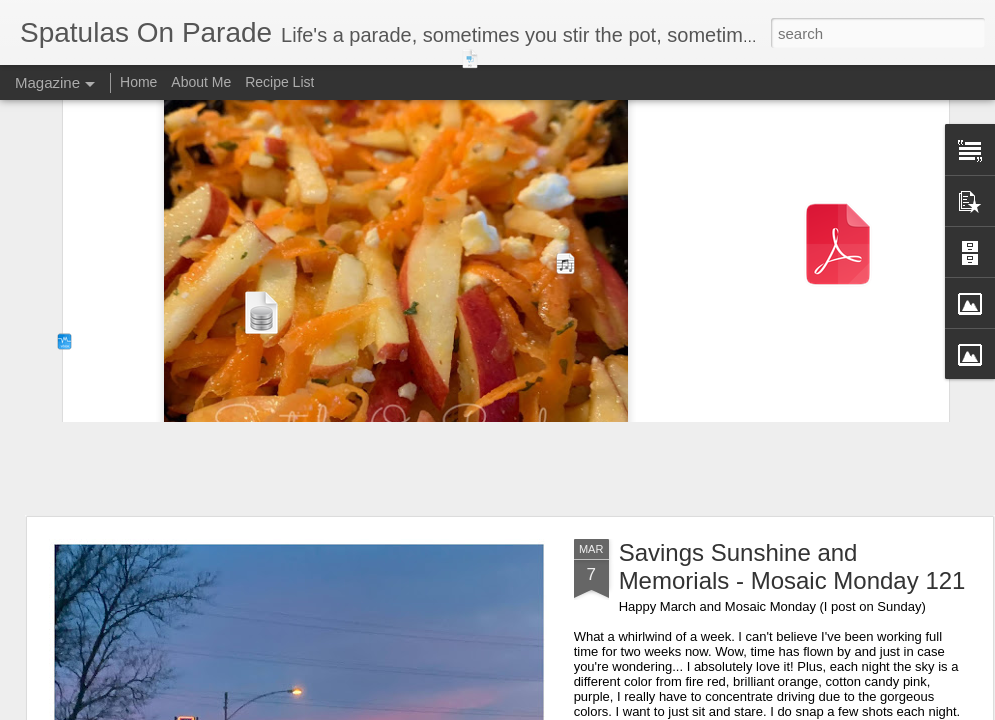 The width and height of the screenshot is (995, 720). What do you see at coordinates (470, 59) in the screenshot?
I see `a PO translation file` at bounding box center [470, 59].